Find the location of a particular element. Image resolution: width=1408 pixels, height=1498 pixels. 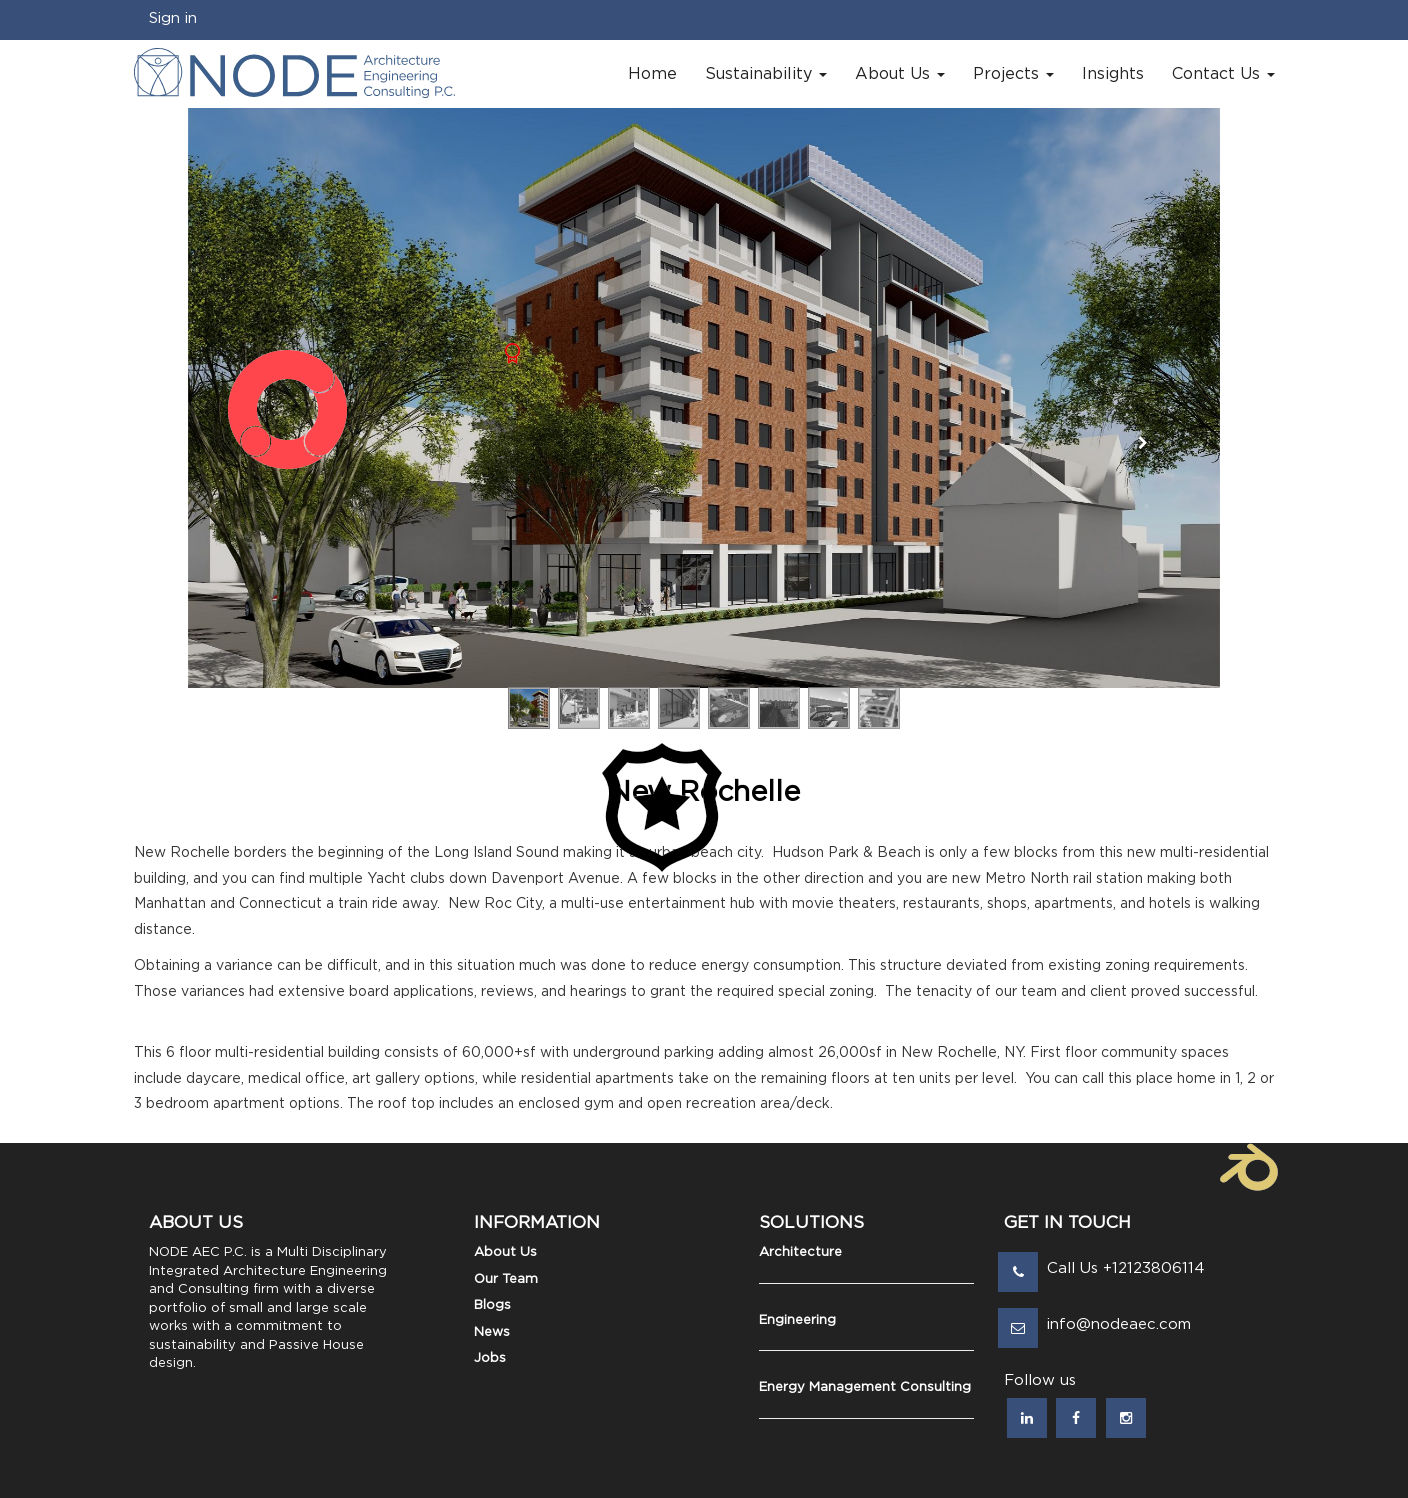

open blender 3D modeling application is located at coordinates (1249, 1168).